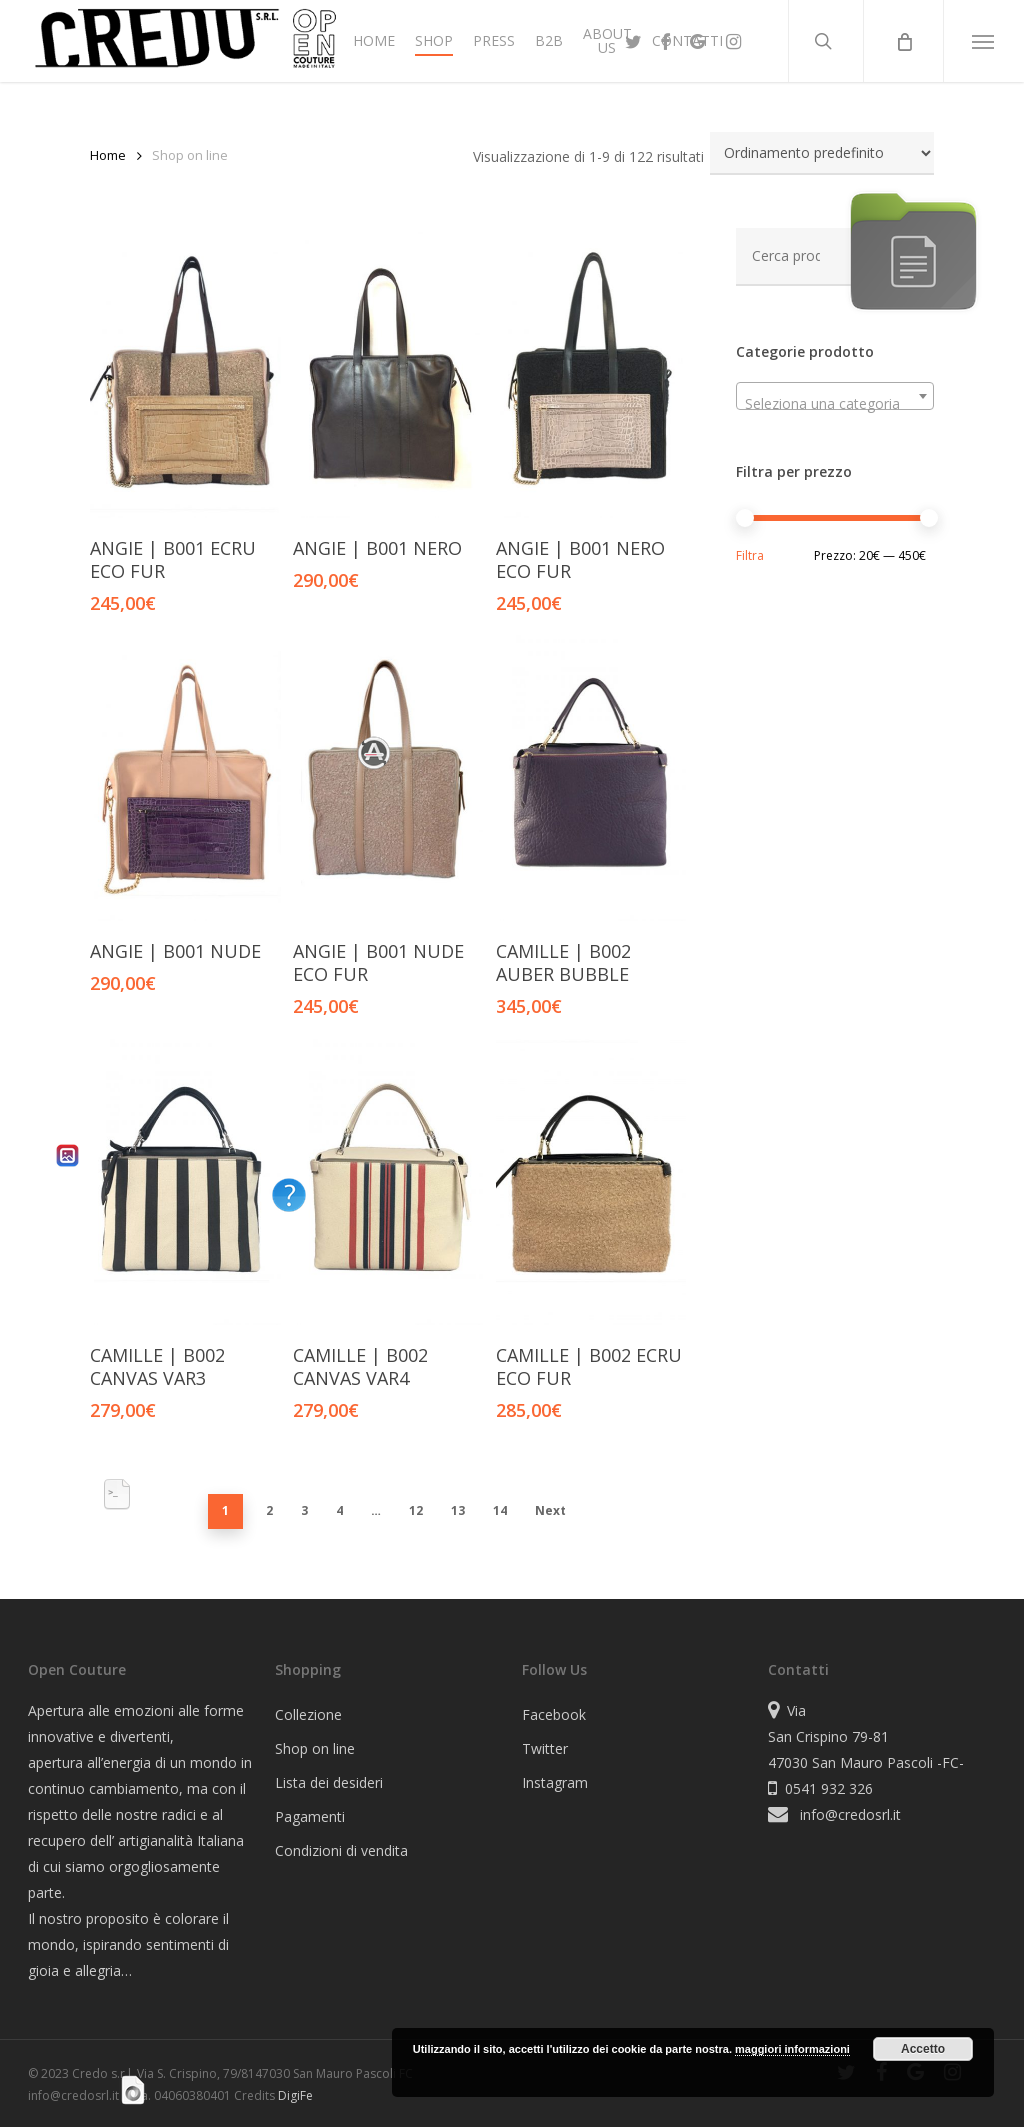 Image resolution: width=1024 pixels, height=2127 pixels. What do you see at coordinates (67, 1155) in the screenshot?
I see `open fotema photo gallery app` at bounding box center [67, 1155].